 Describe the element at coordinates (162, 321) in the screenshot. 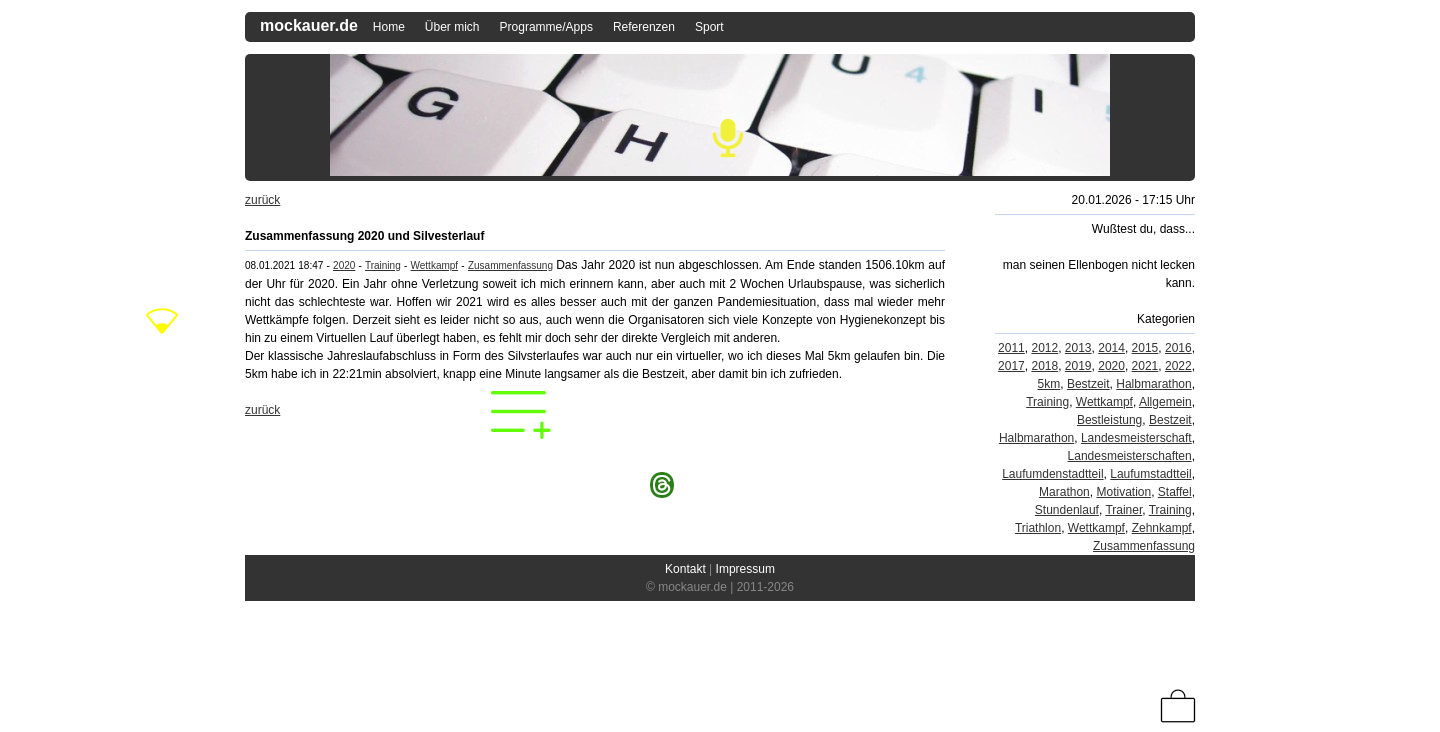

I see `indicates weak wifi signal strength` at that location.